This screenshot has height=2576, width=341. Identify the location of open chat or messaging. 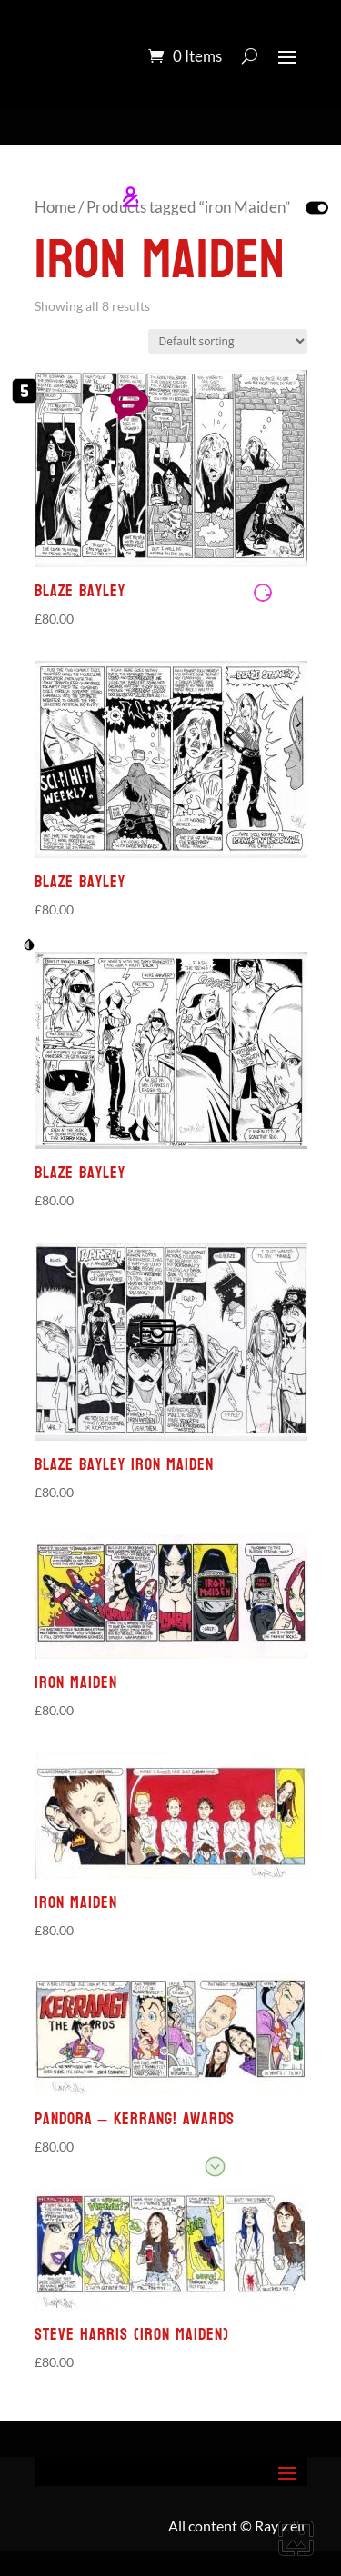
(128, 402).